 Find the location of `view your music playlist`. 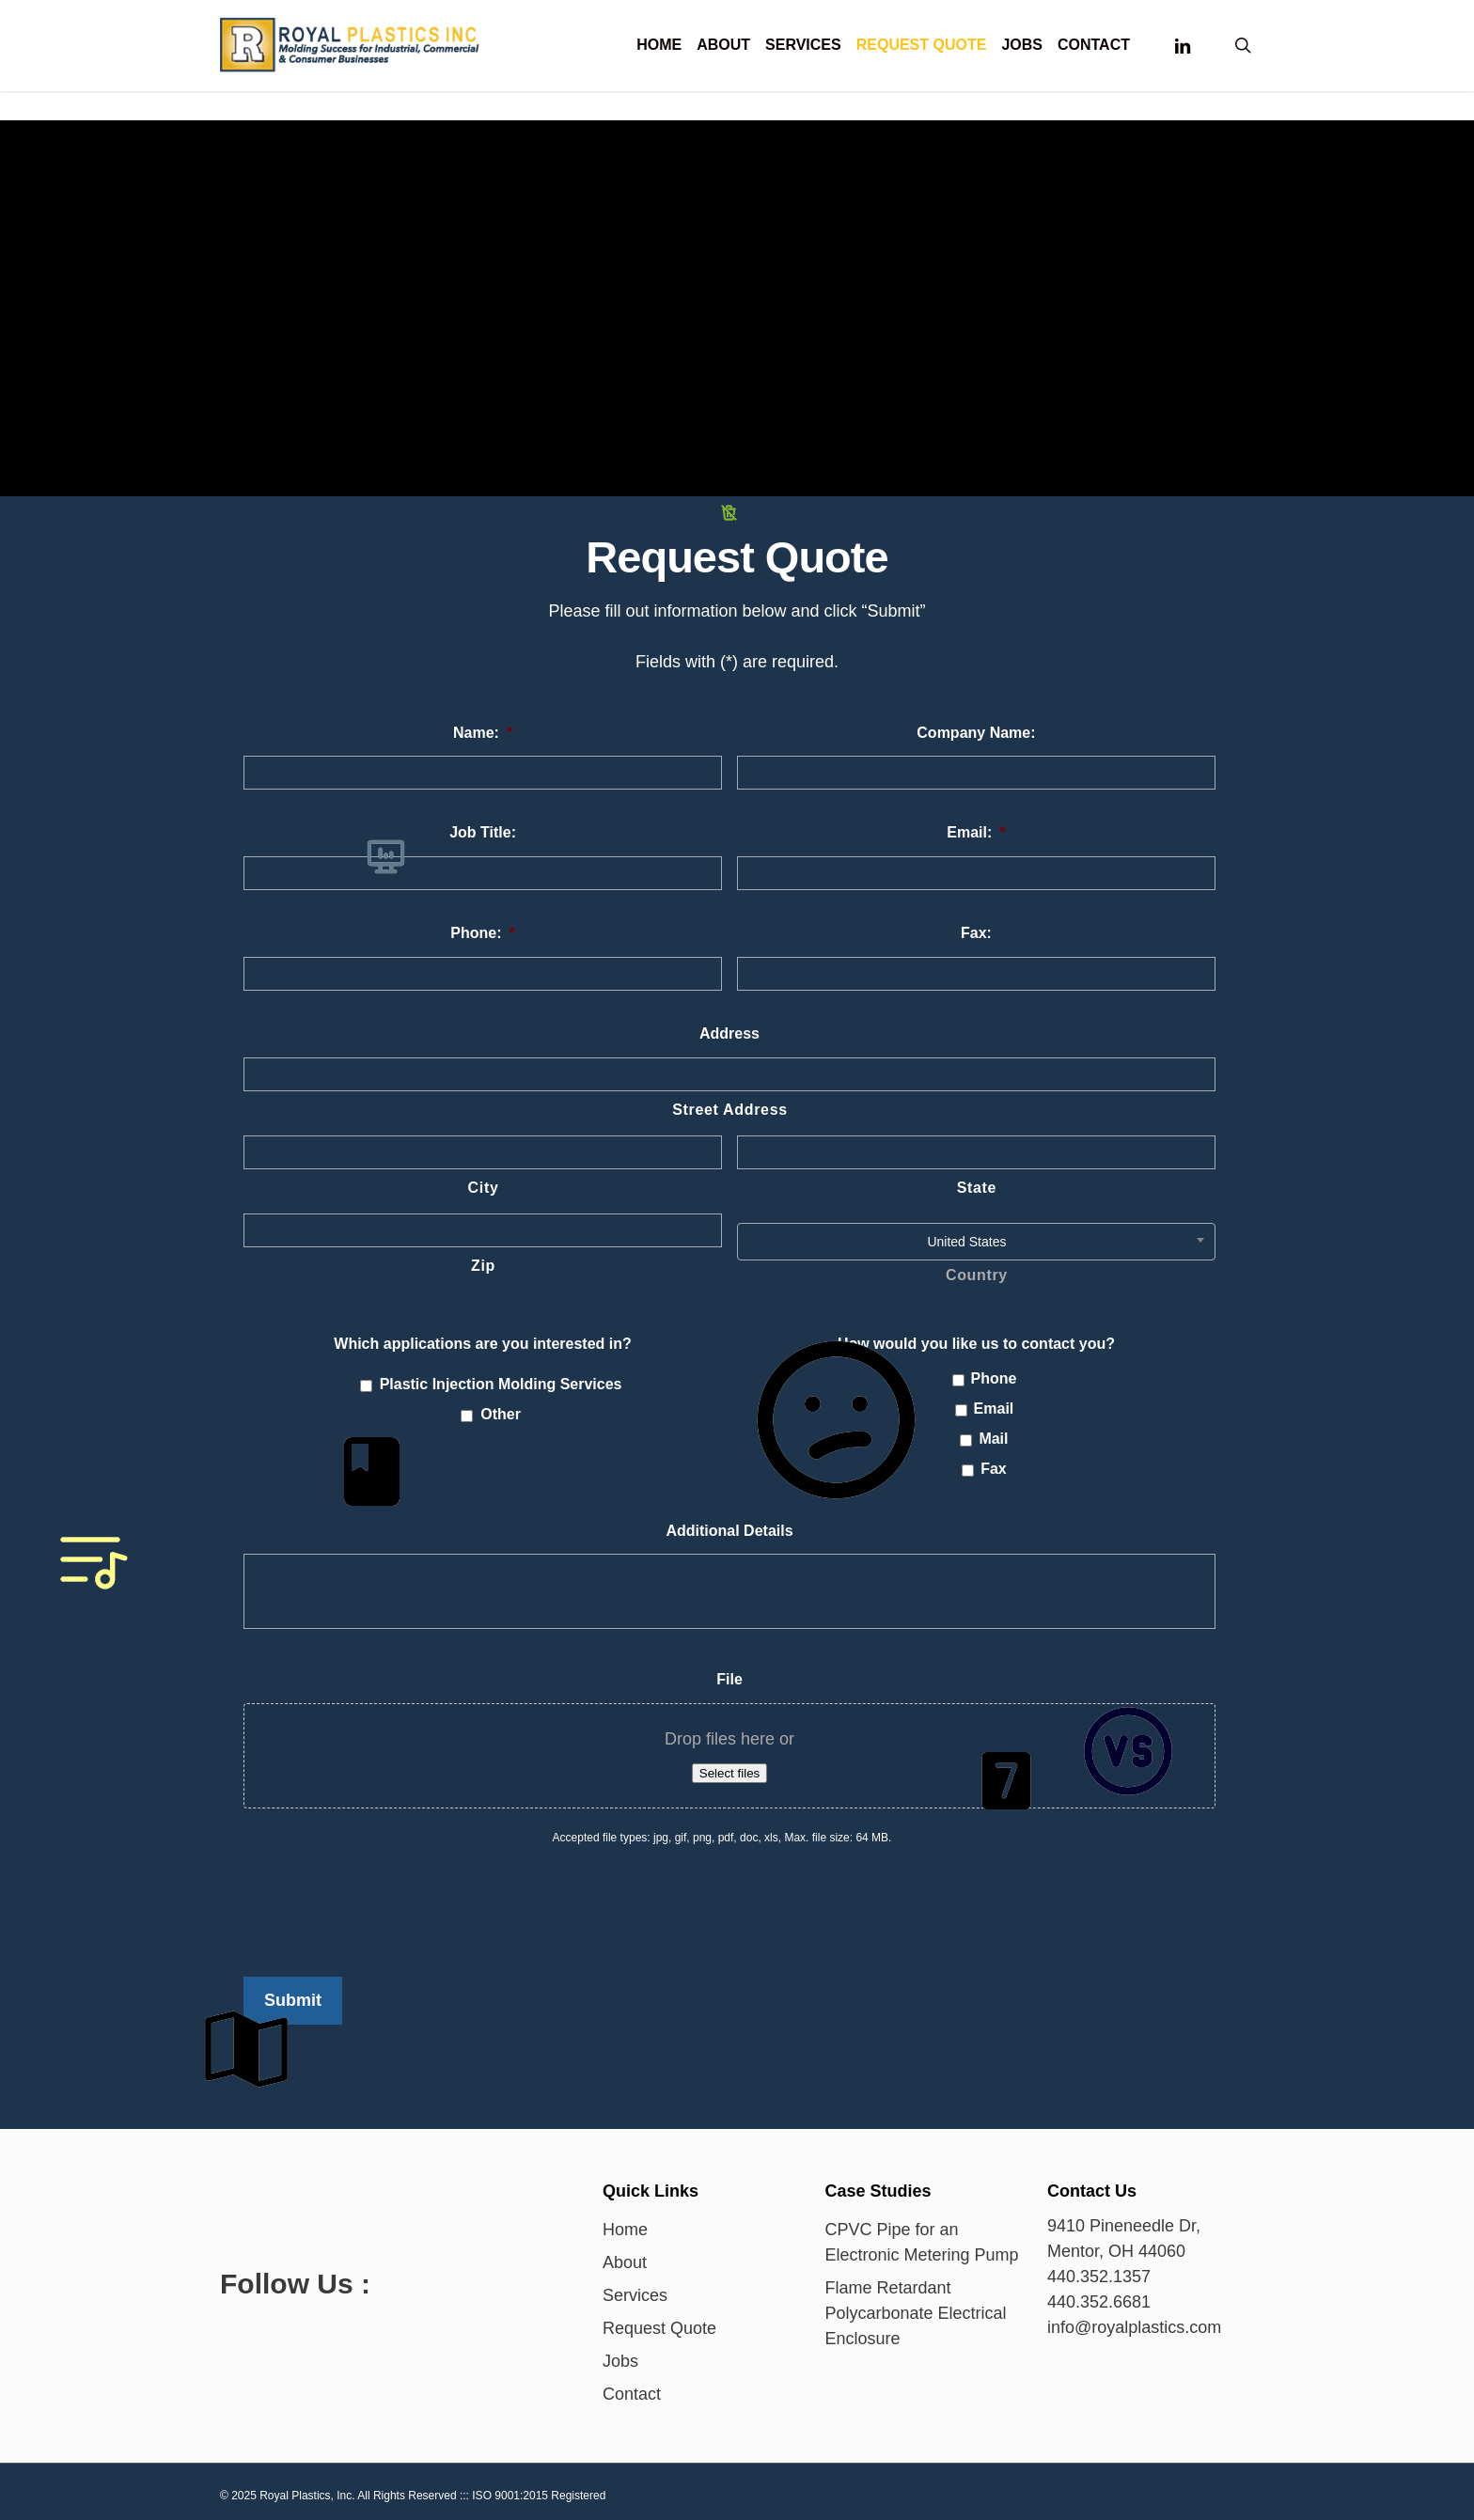

view your music playlist is located at coordinates (90, 1559).